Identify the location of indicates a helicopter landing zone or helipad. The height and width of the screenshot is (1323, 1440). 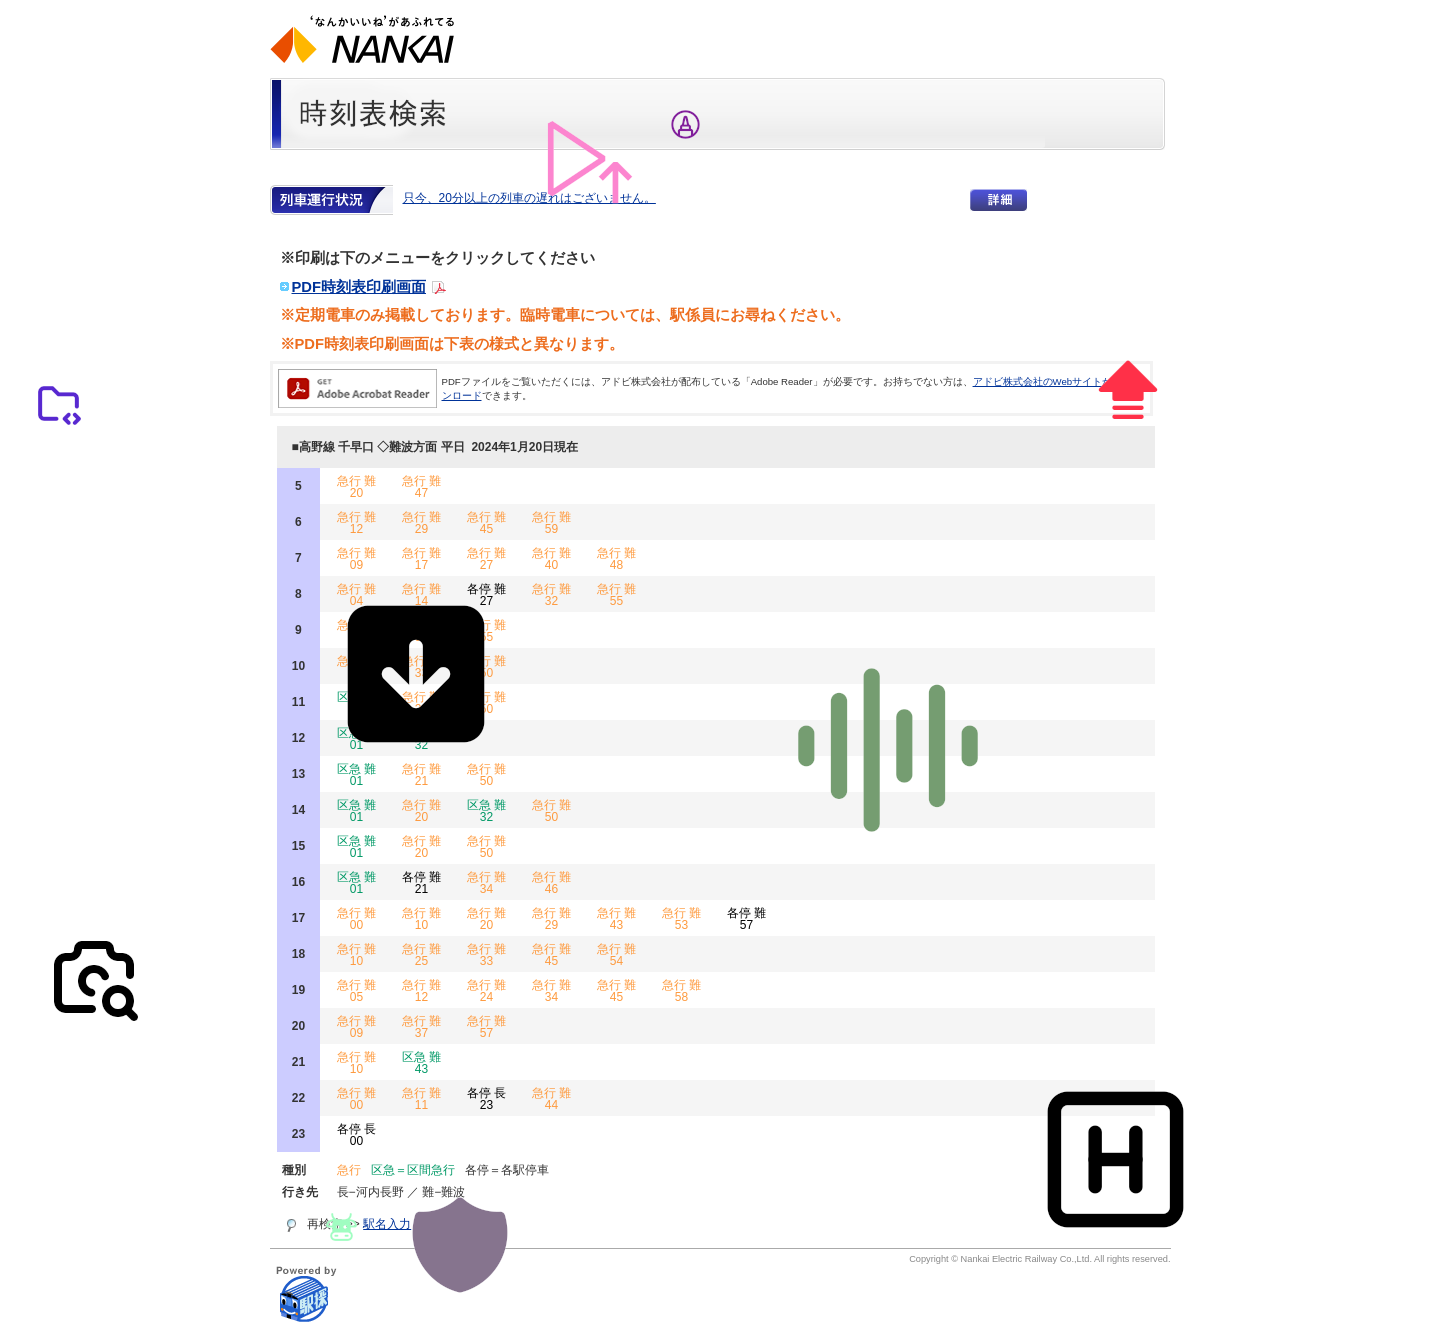
(1115, 1159).